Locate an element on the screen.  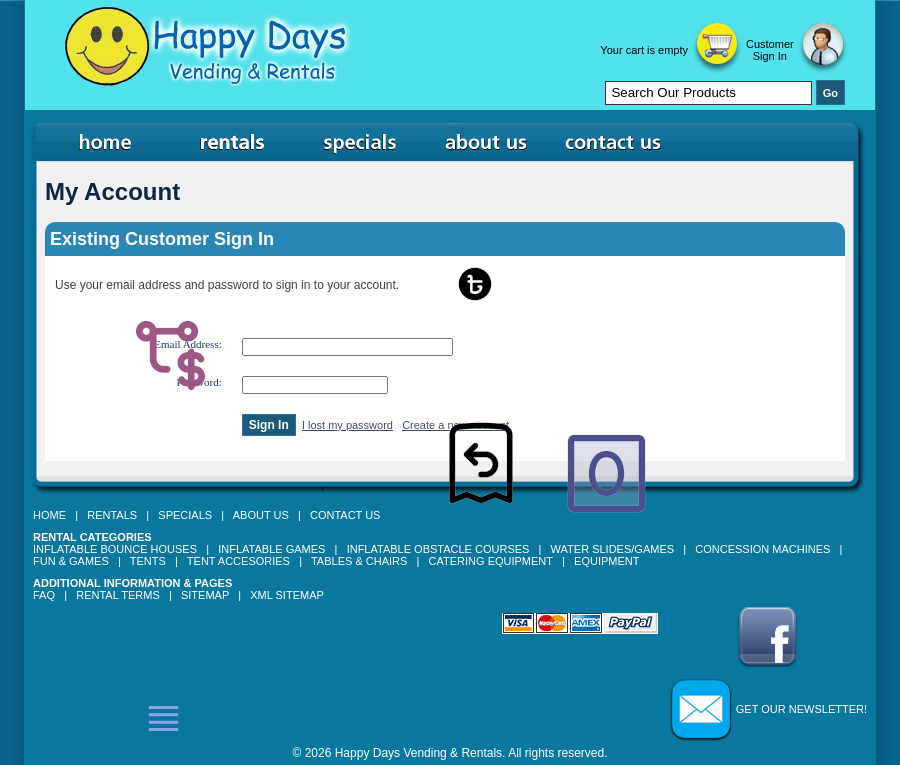
request a refund for a purchase is located at coordinates (481, 463).